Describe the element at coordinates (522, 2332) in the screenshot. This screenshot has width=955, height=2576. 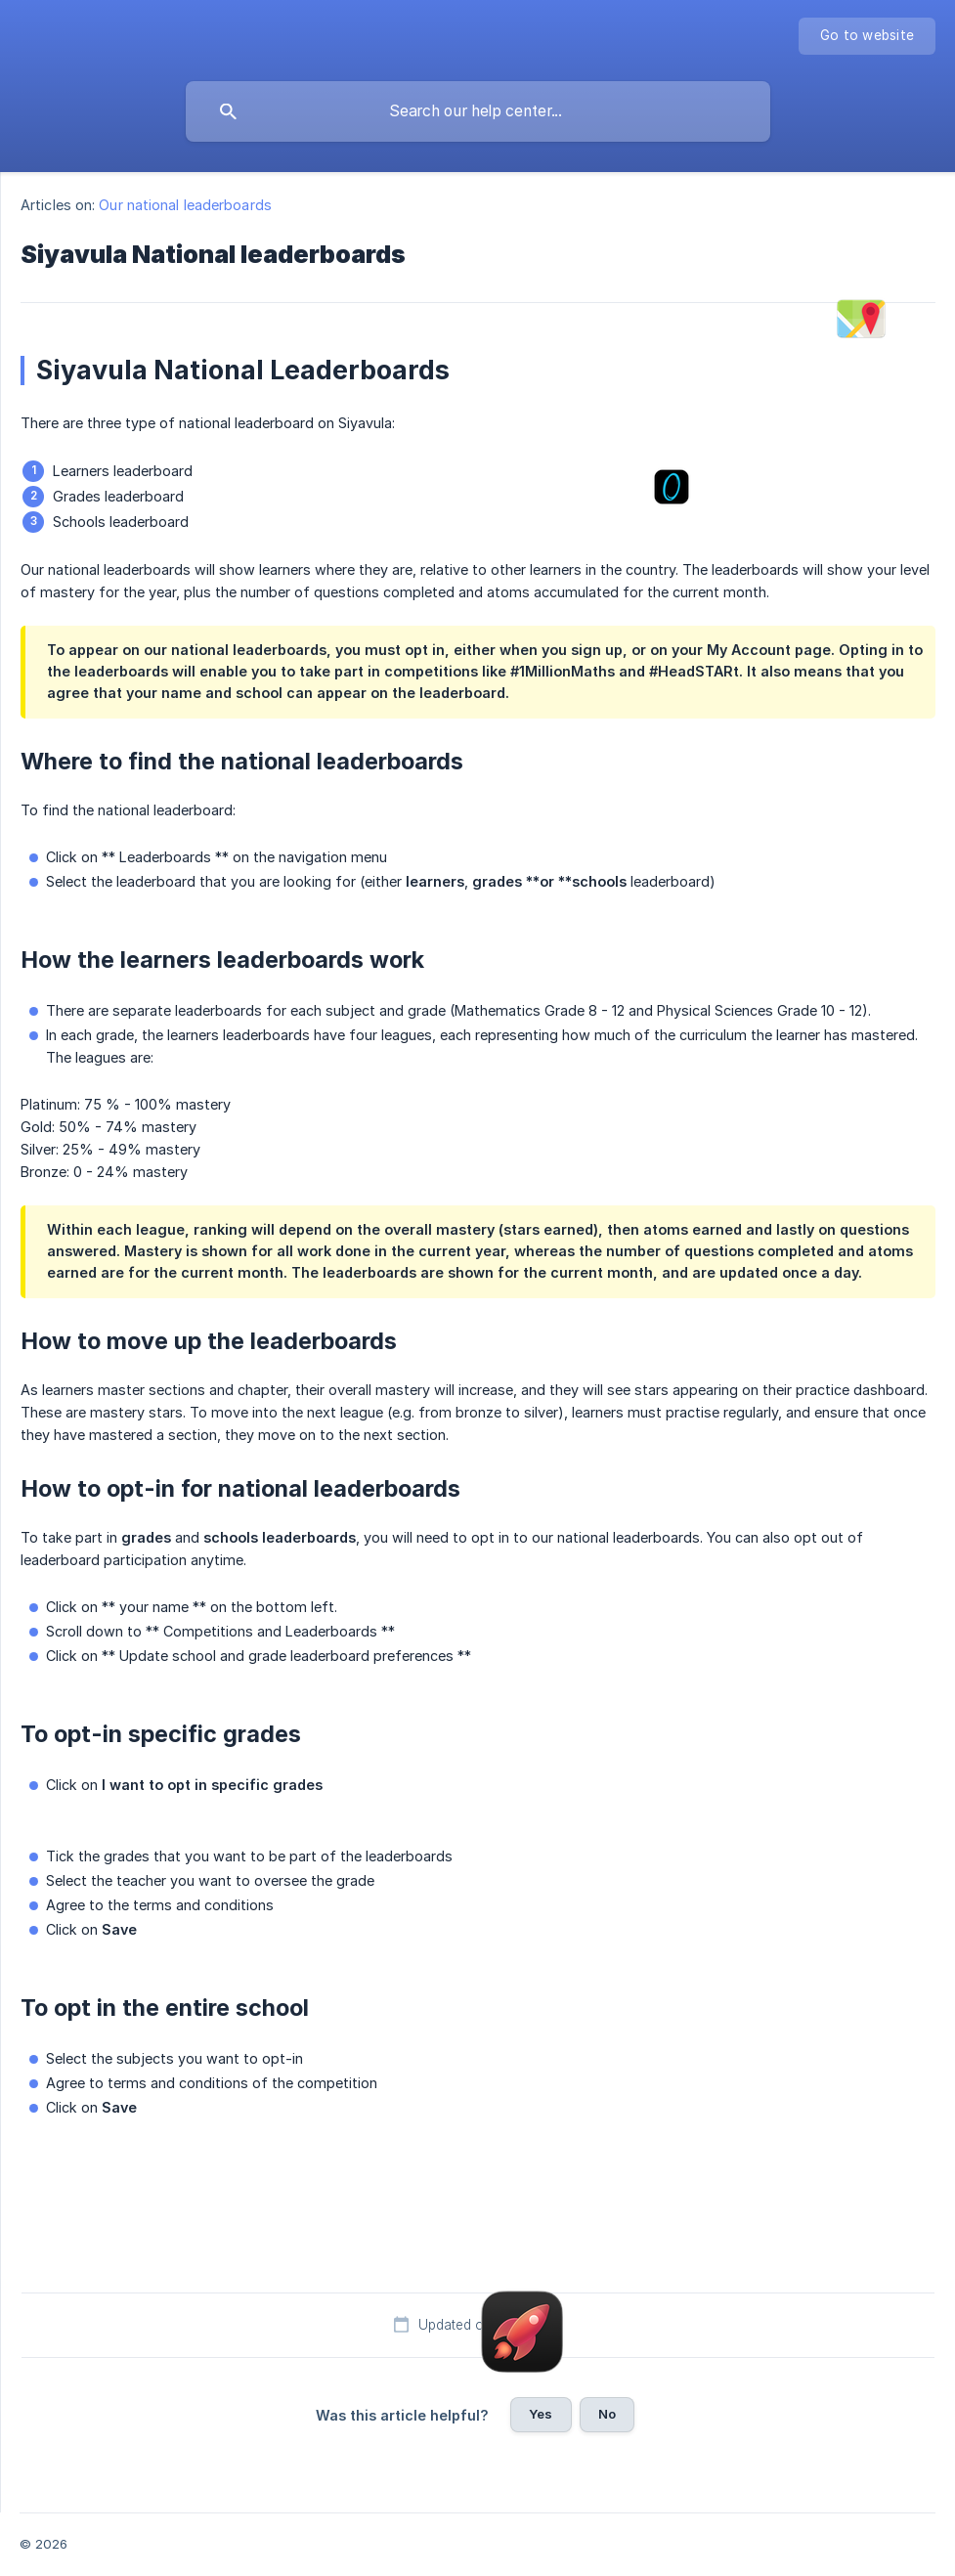
I see `open the games app or library` at that location.